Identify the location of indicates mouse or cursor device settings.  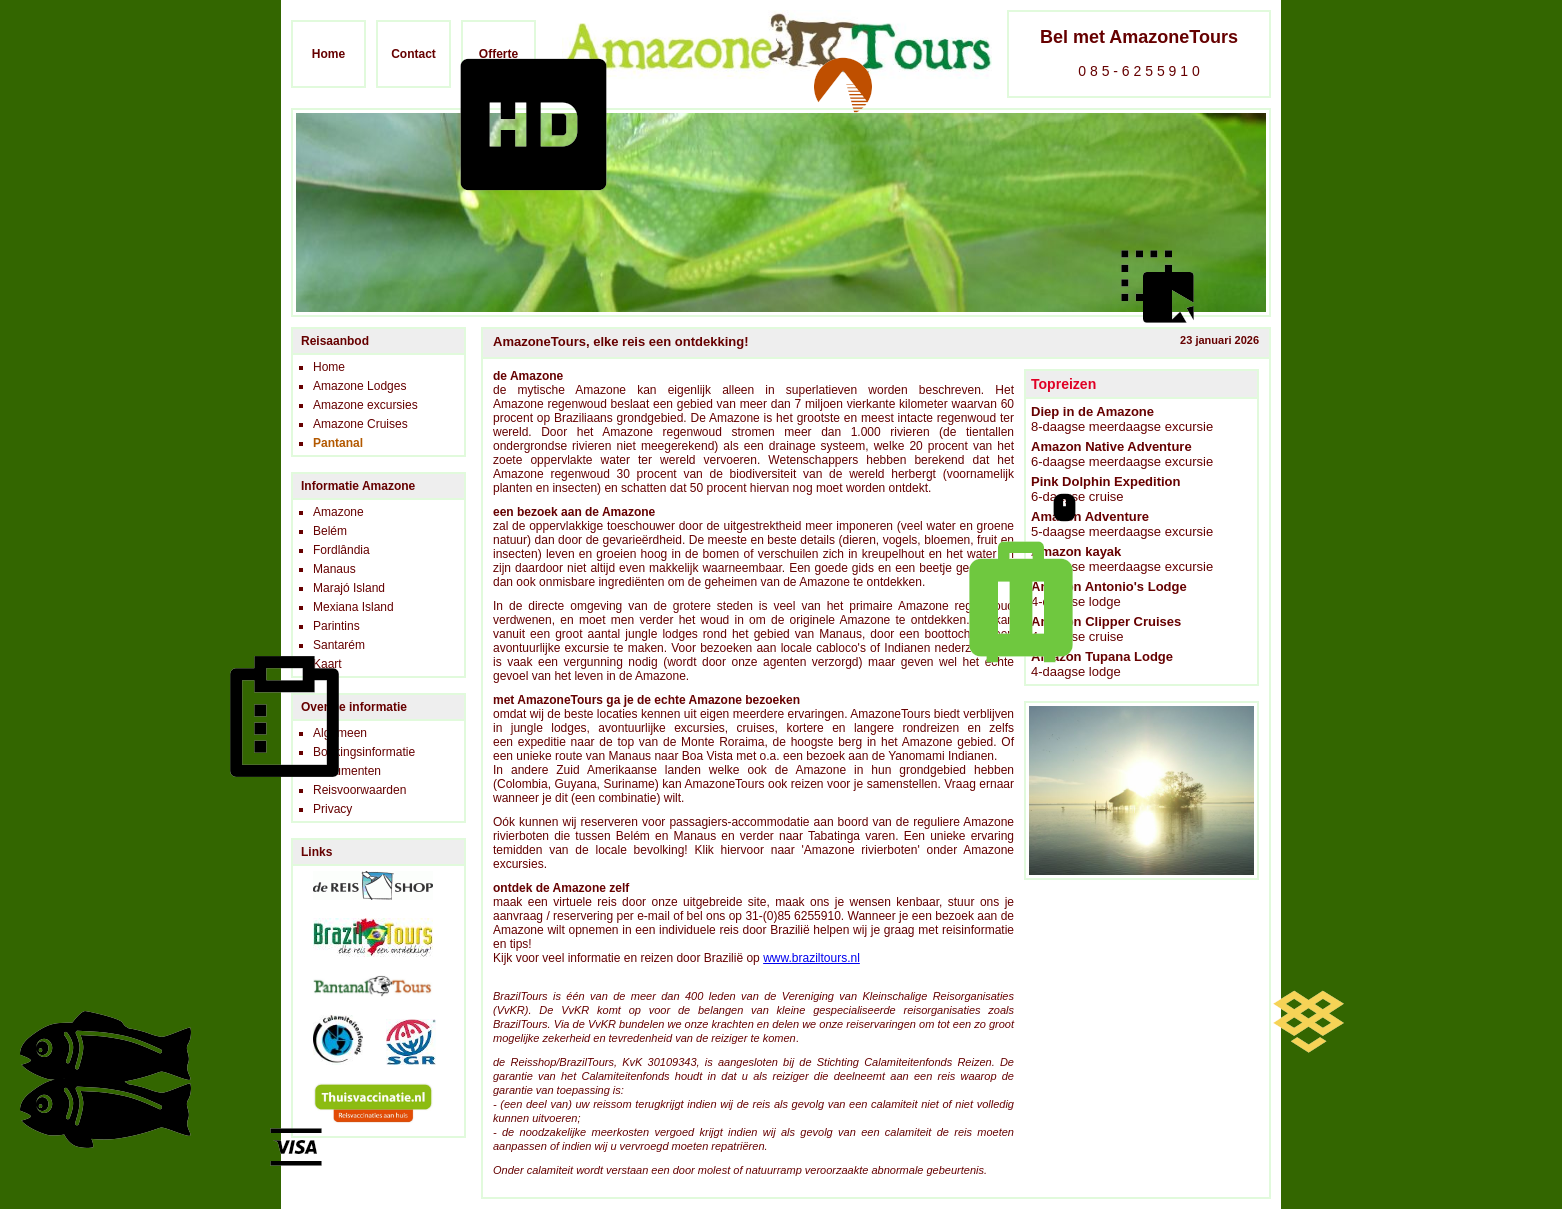
(1064, 507).